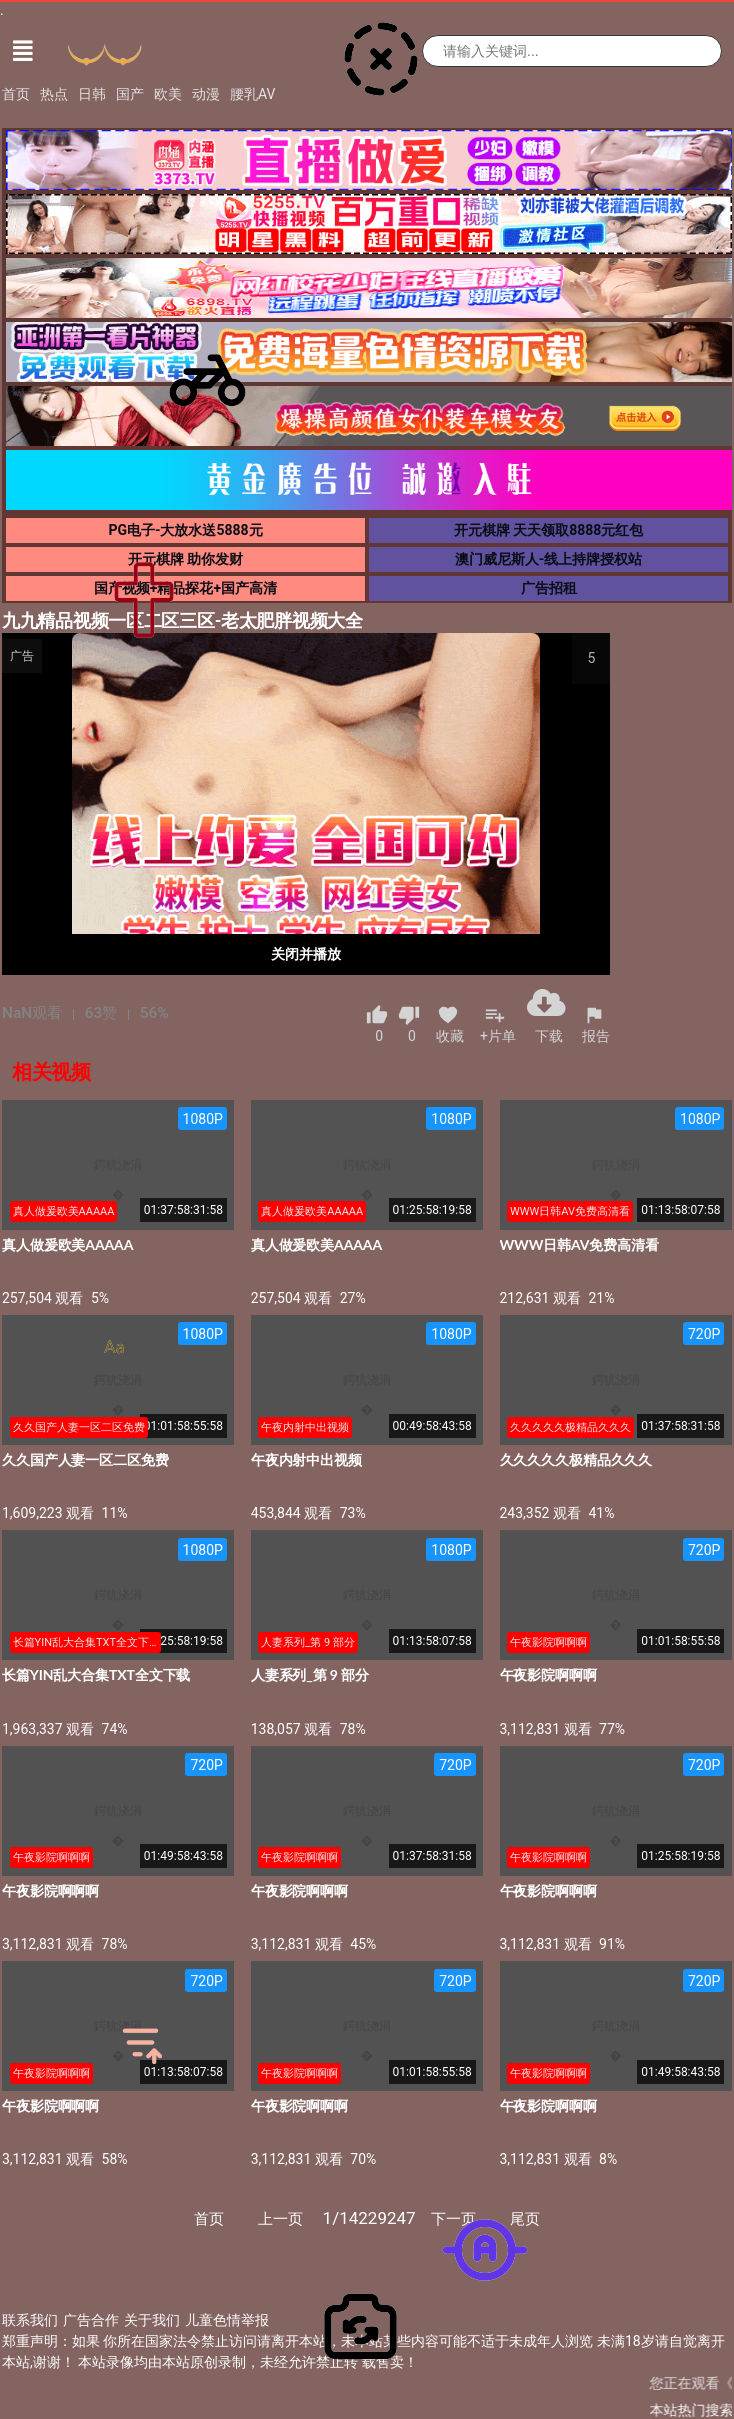 Image resolution: width=734 pixels, height=2419 pixels. Describe the element at coordinates (114, 1347) in the screenshot. I see `toggle case-sensitive search` at that location.